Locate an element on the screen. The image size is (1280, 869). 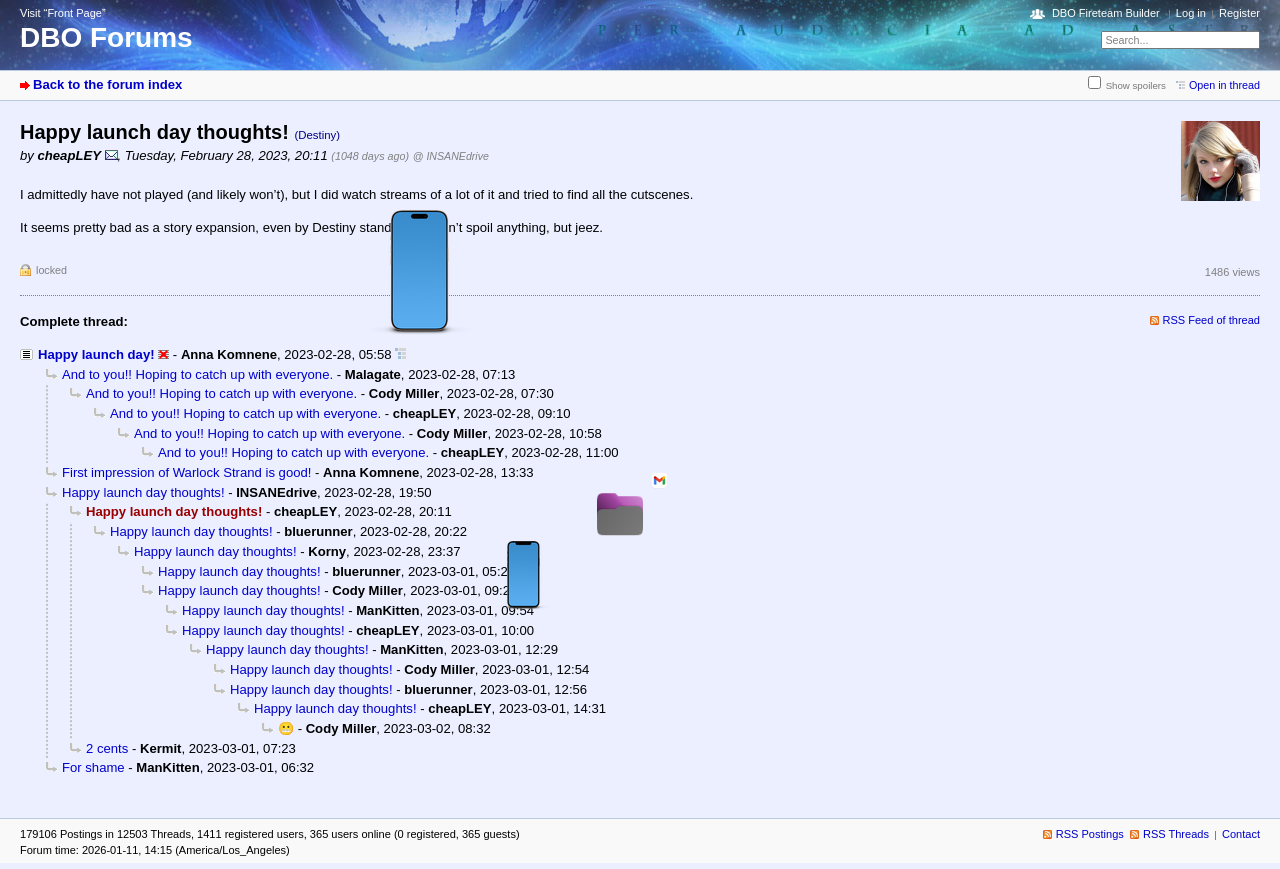
manage connected iPhone device is located at coordinates (419, 272).